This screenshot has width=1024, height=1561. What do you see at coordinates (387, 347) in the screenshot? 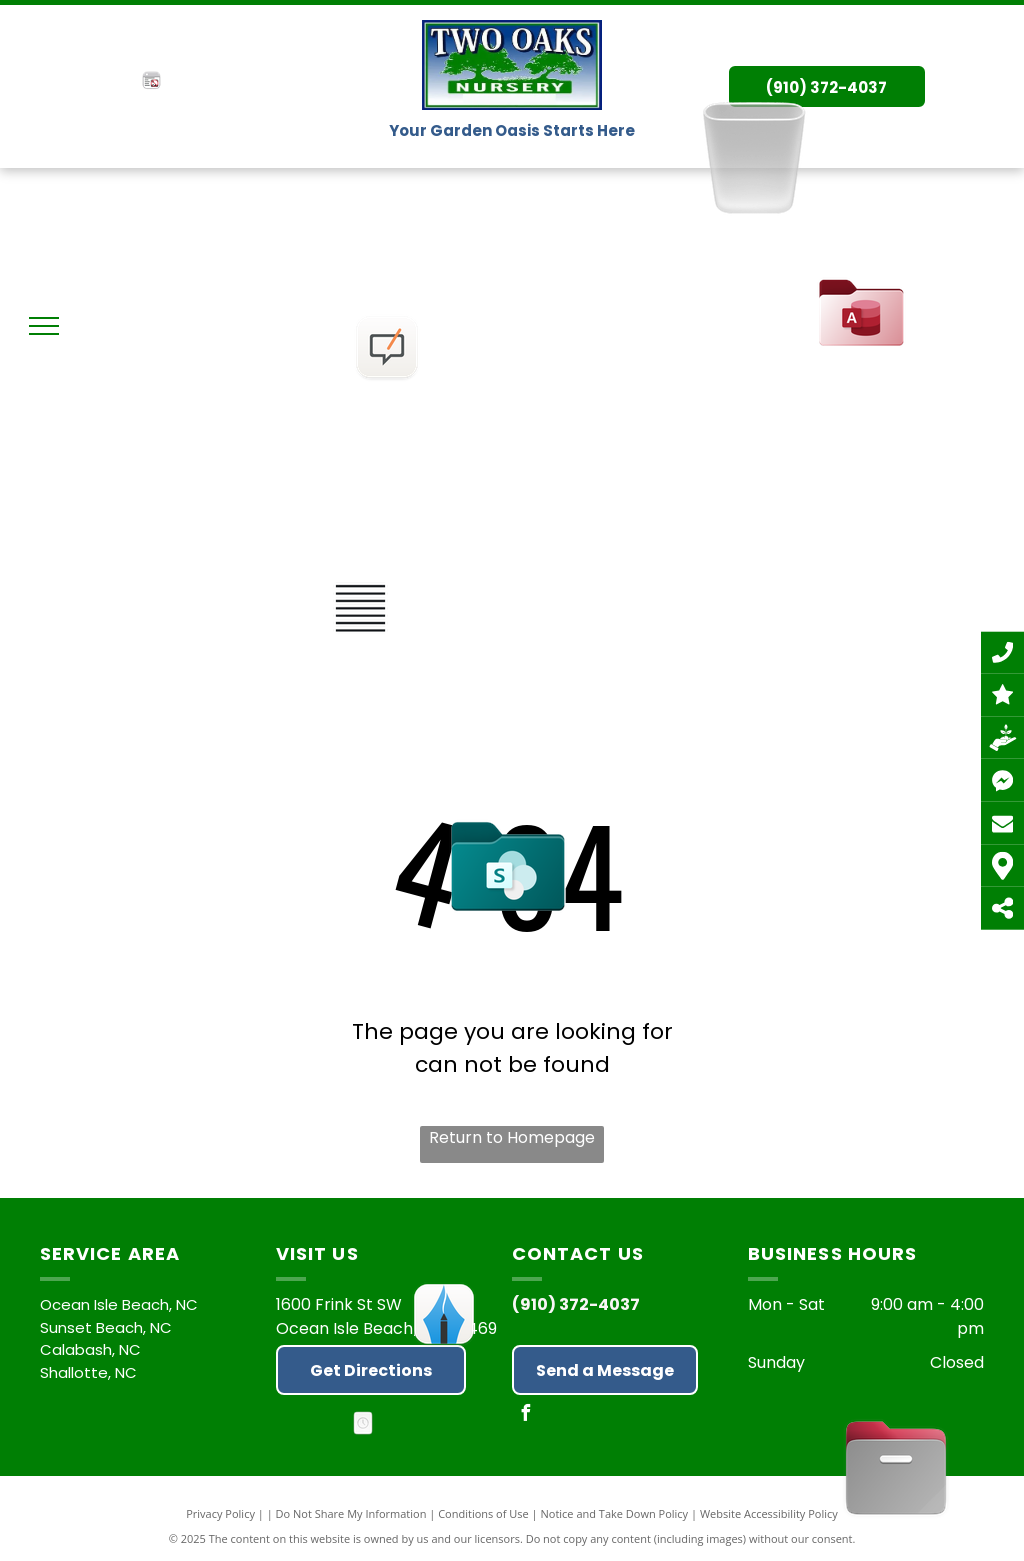
I see `open openboard app` at bounding box center [387, 347].